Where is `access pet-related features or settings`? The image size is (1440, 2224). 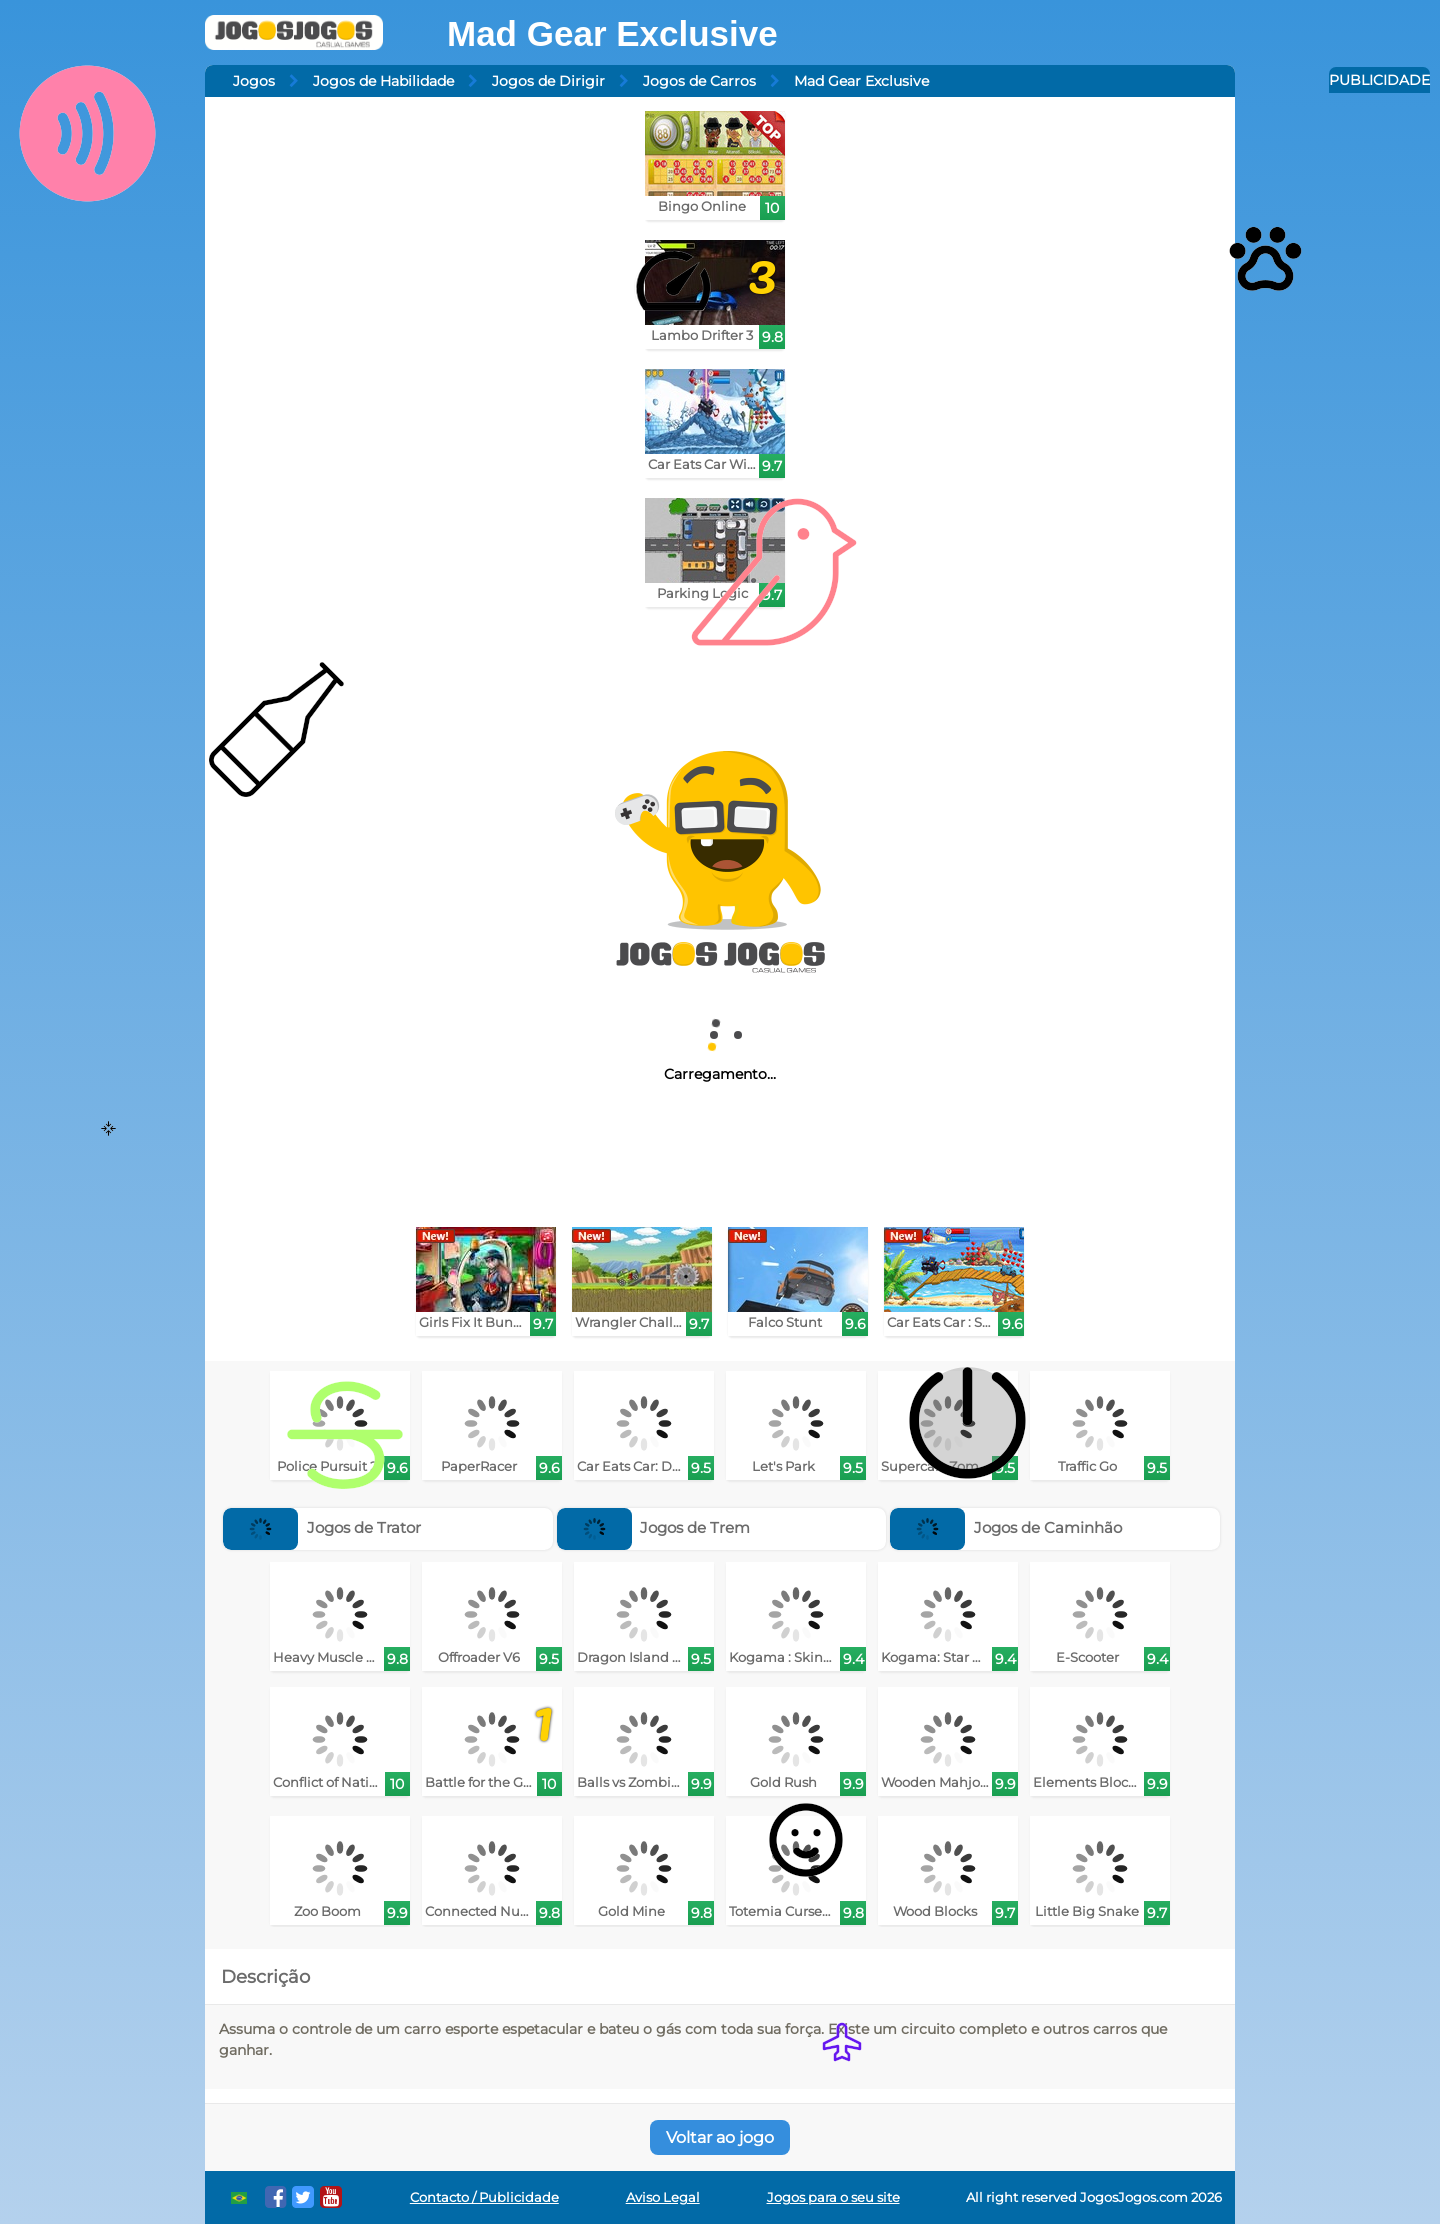 access pet-related features or settings is located at coordinates (1265, 257).